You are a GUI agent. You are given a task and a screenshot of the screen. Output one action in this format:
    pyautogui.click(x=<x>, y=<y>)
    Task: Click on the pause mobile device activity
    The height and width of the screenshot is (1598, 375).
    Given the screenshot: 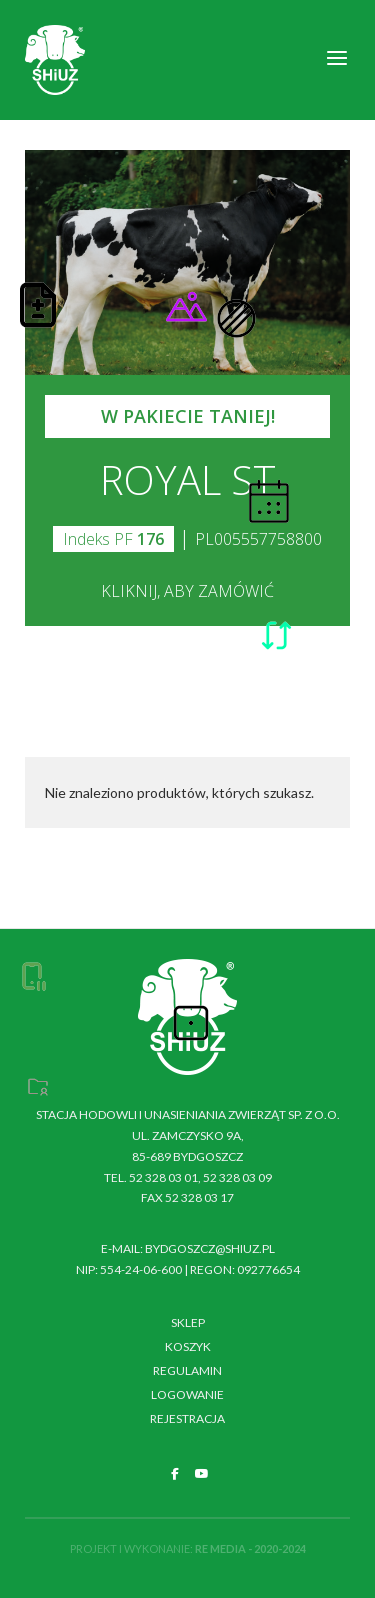 What is the action you would take?
    pyautogui.click(x=32, y=976)
    